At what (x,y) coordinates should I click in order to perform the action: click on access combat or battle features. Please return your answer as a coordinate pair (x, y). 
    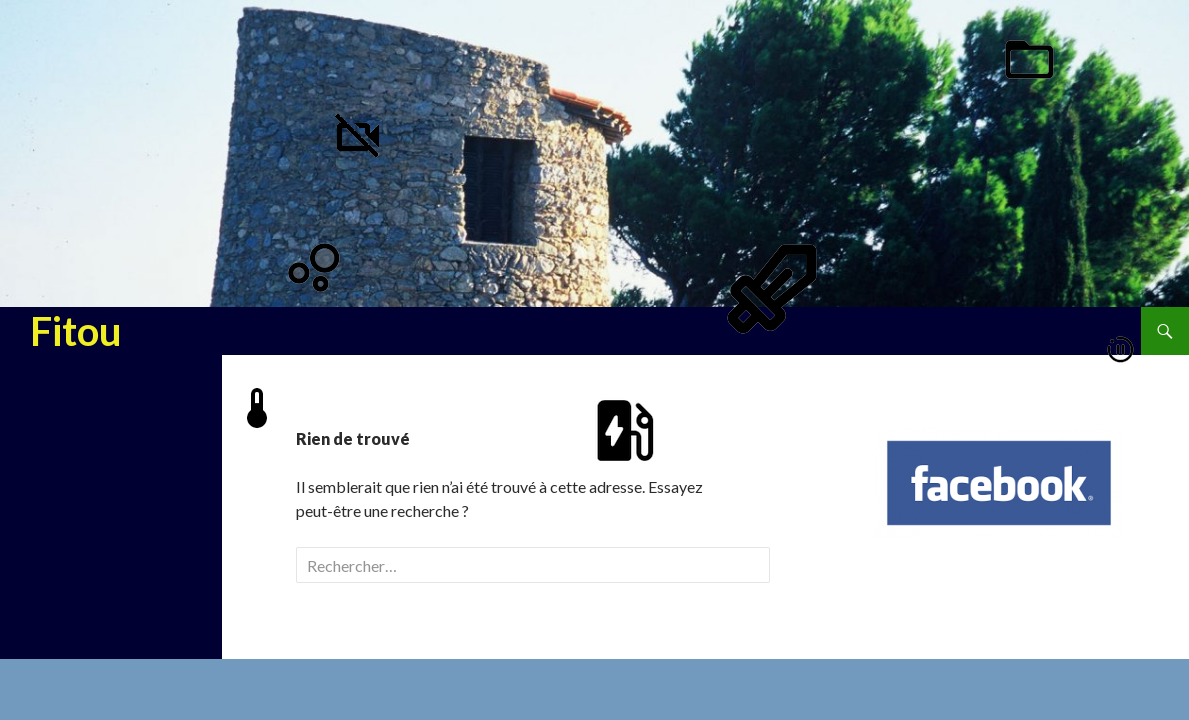
    Looking at the image, I should click on (774, 287).